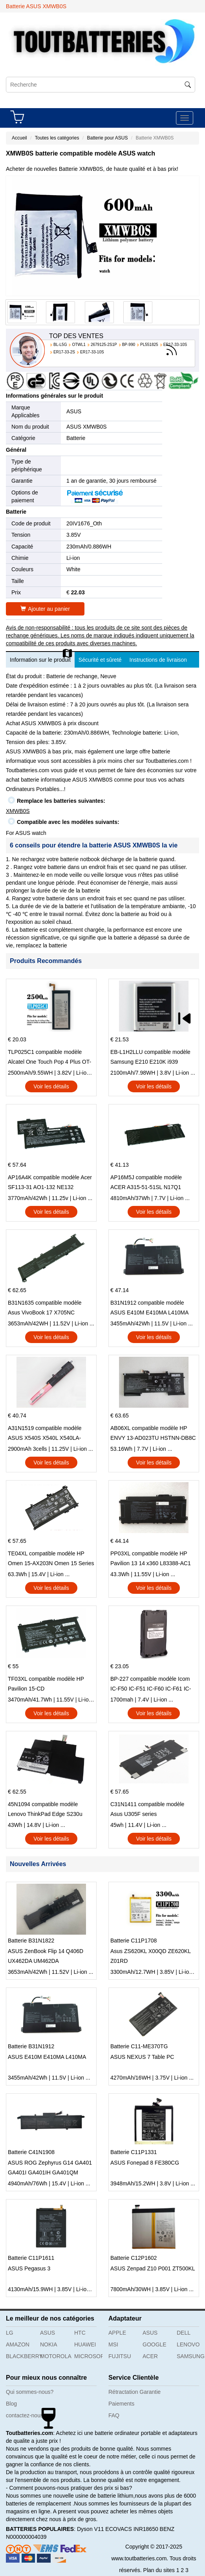  I want to click on subscribe to RSS feed, so click(171, 350).